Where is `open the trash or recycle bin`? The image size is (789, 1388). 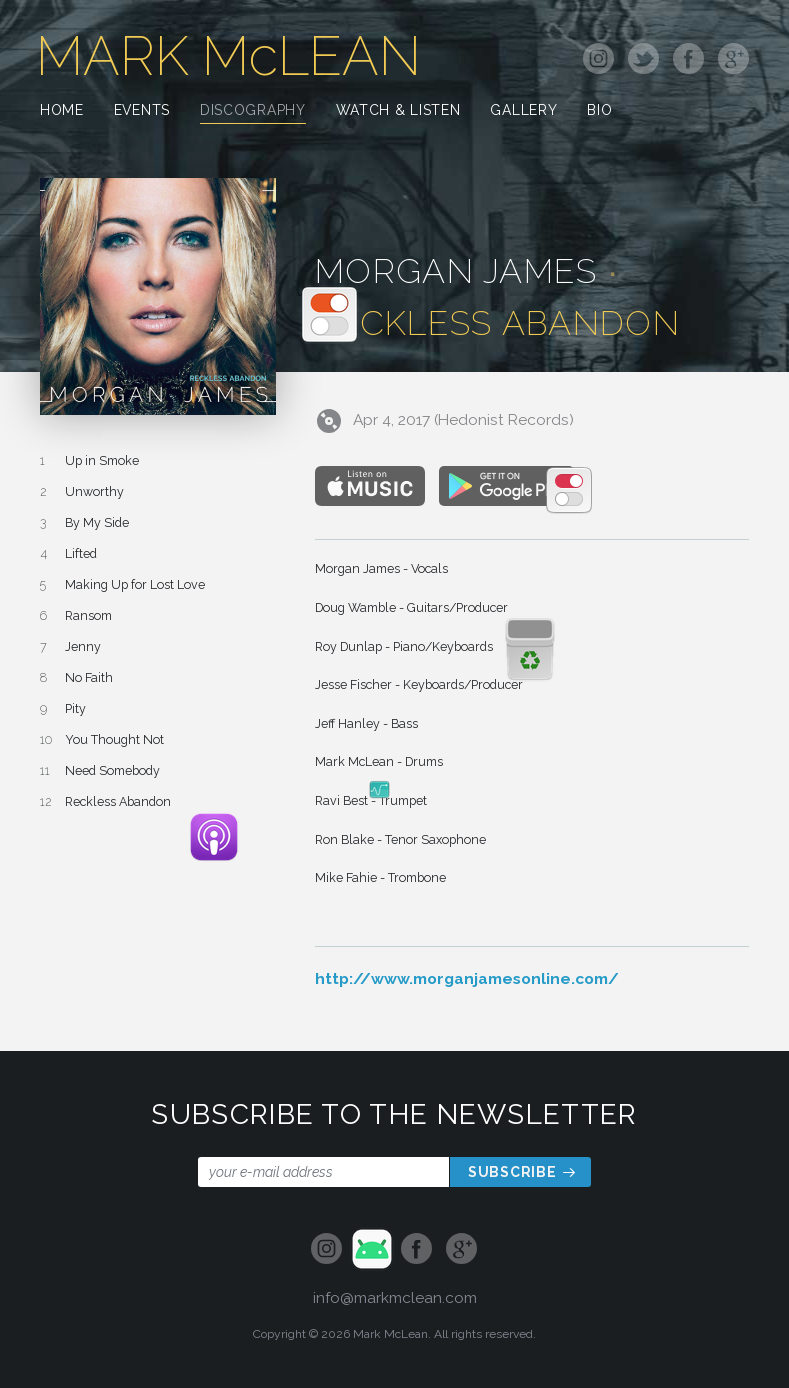
open the trash or recycle bin is located at coordinates (530, 649).